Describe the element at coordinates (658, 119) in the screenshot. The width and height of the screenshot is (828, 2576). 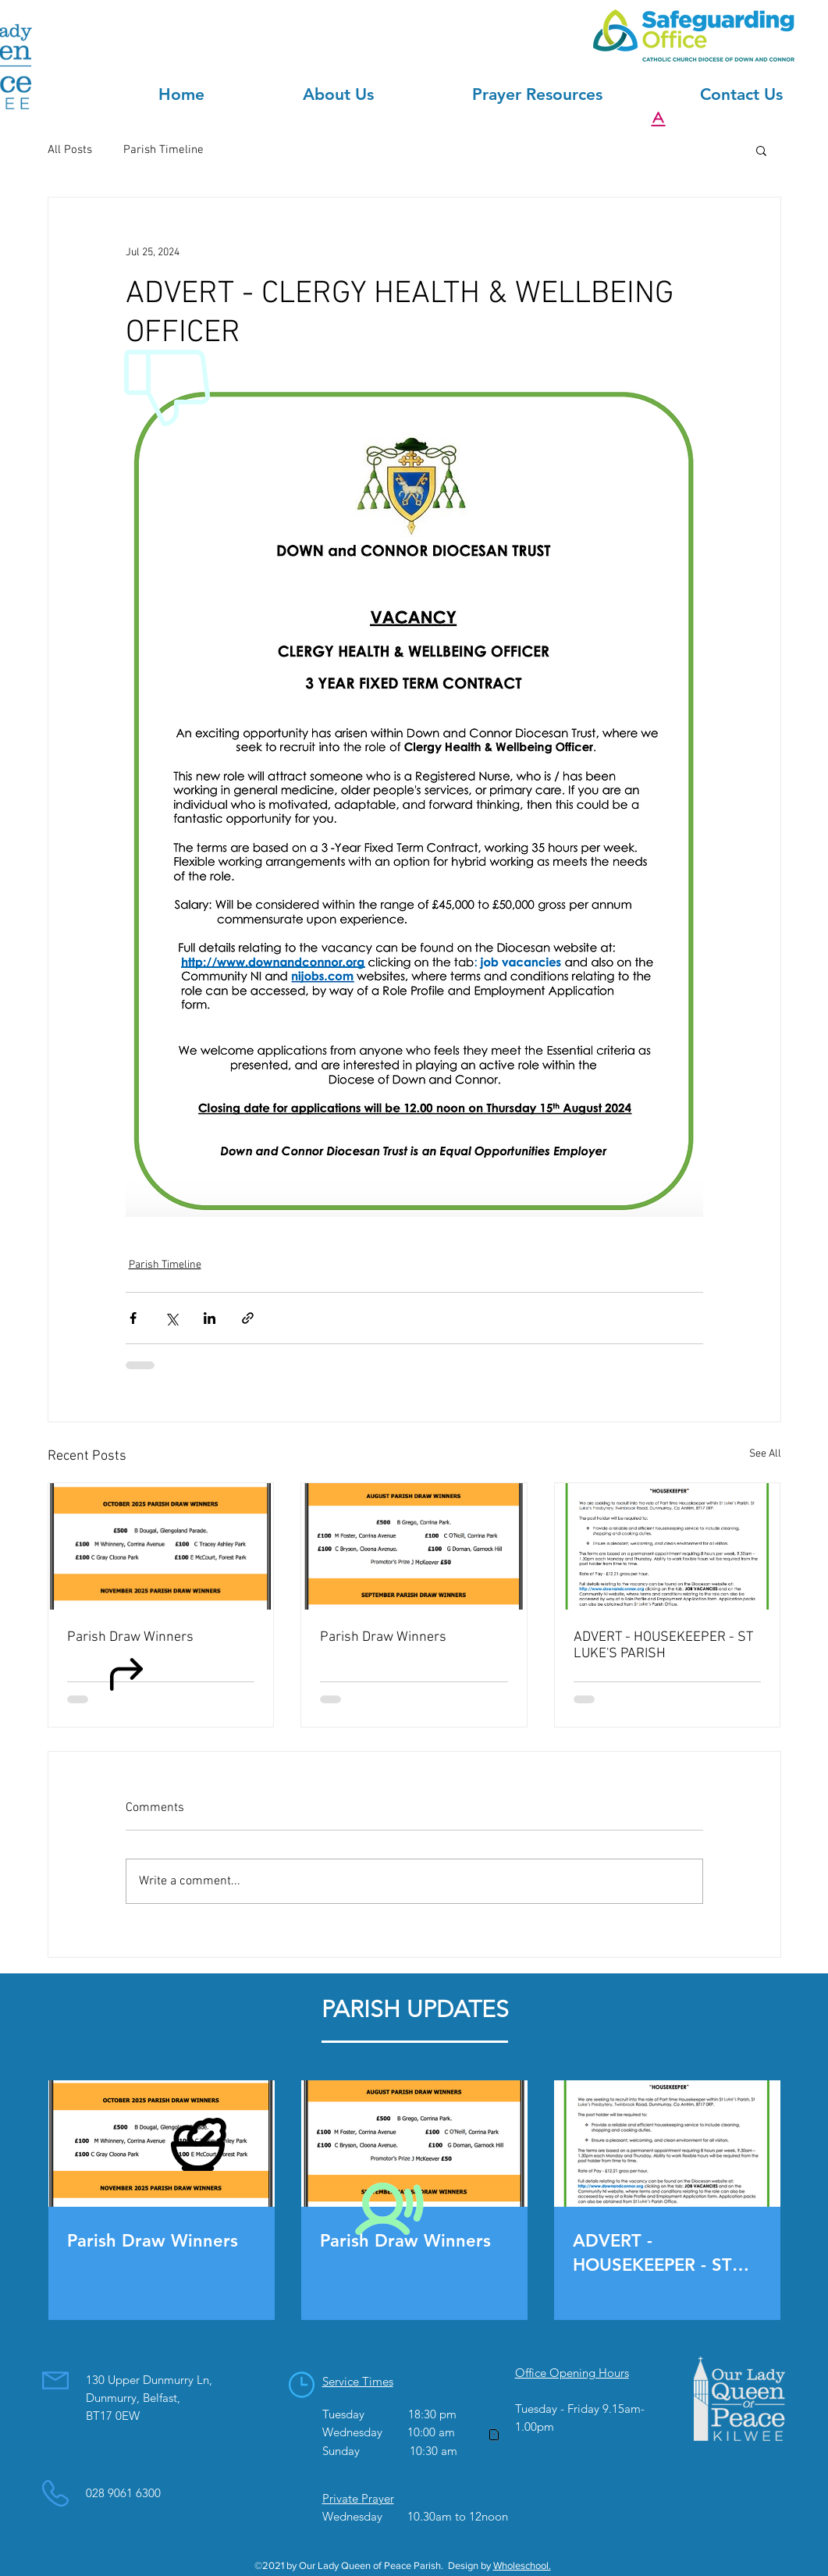
I see `set text baseline alignment` at that location.